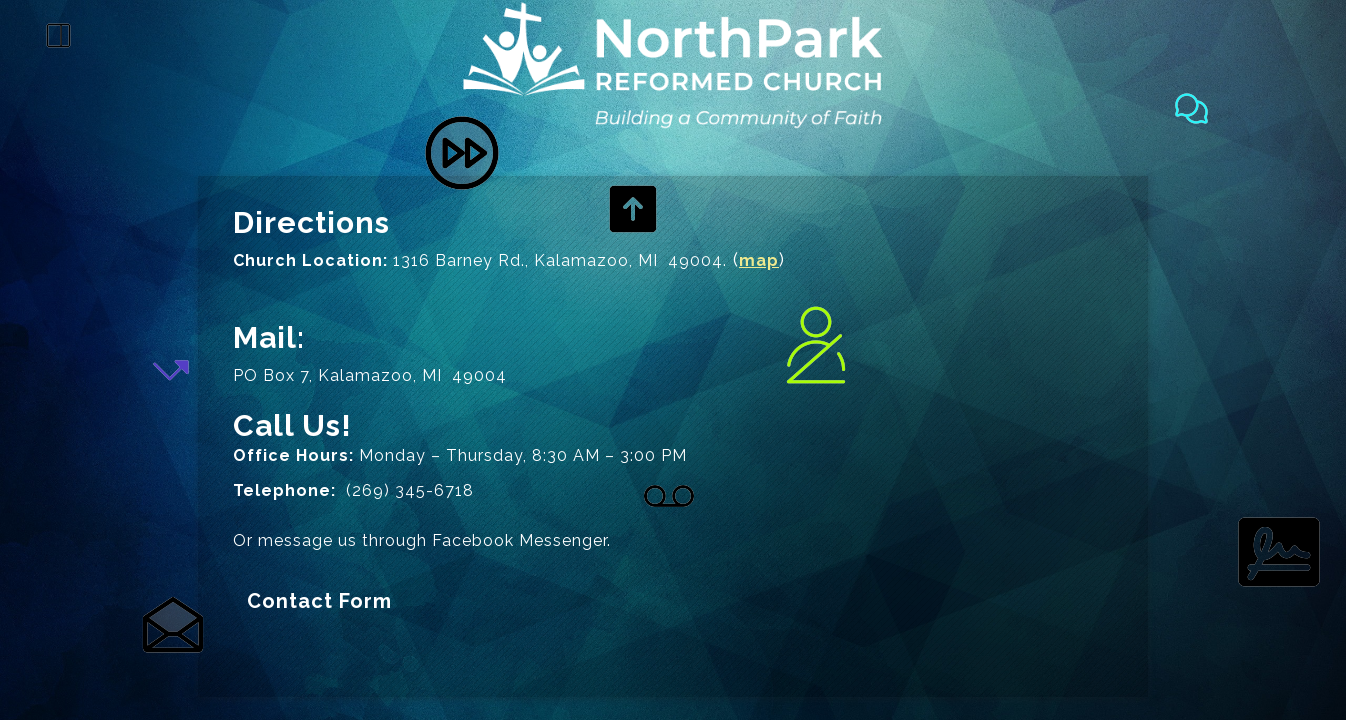 Image resolution: width=1346 pixels, height=720 pixels. What do you see at coordinates (1191, 108) in the screenshot?
I see `open your conversations` at bounding box center [1191, 108].